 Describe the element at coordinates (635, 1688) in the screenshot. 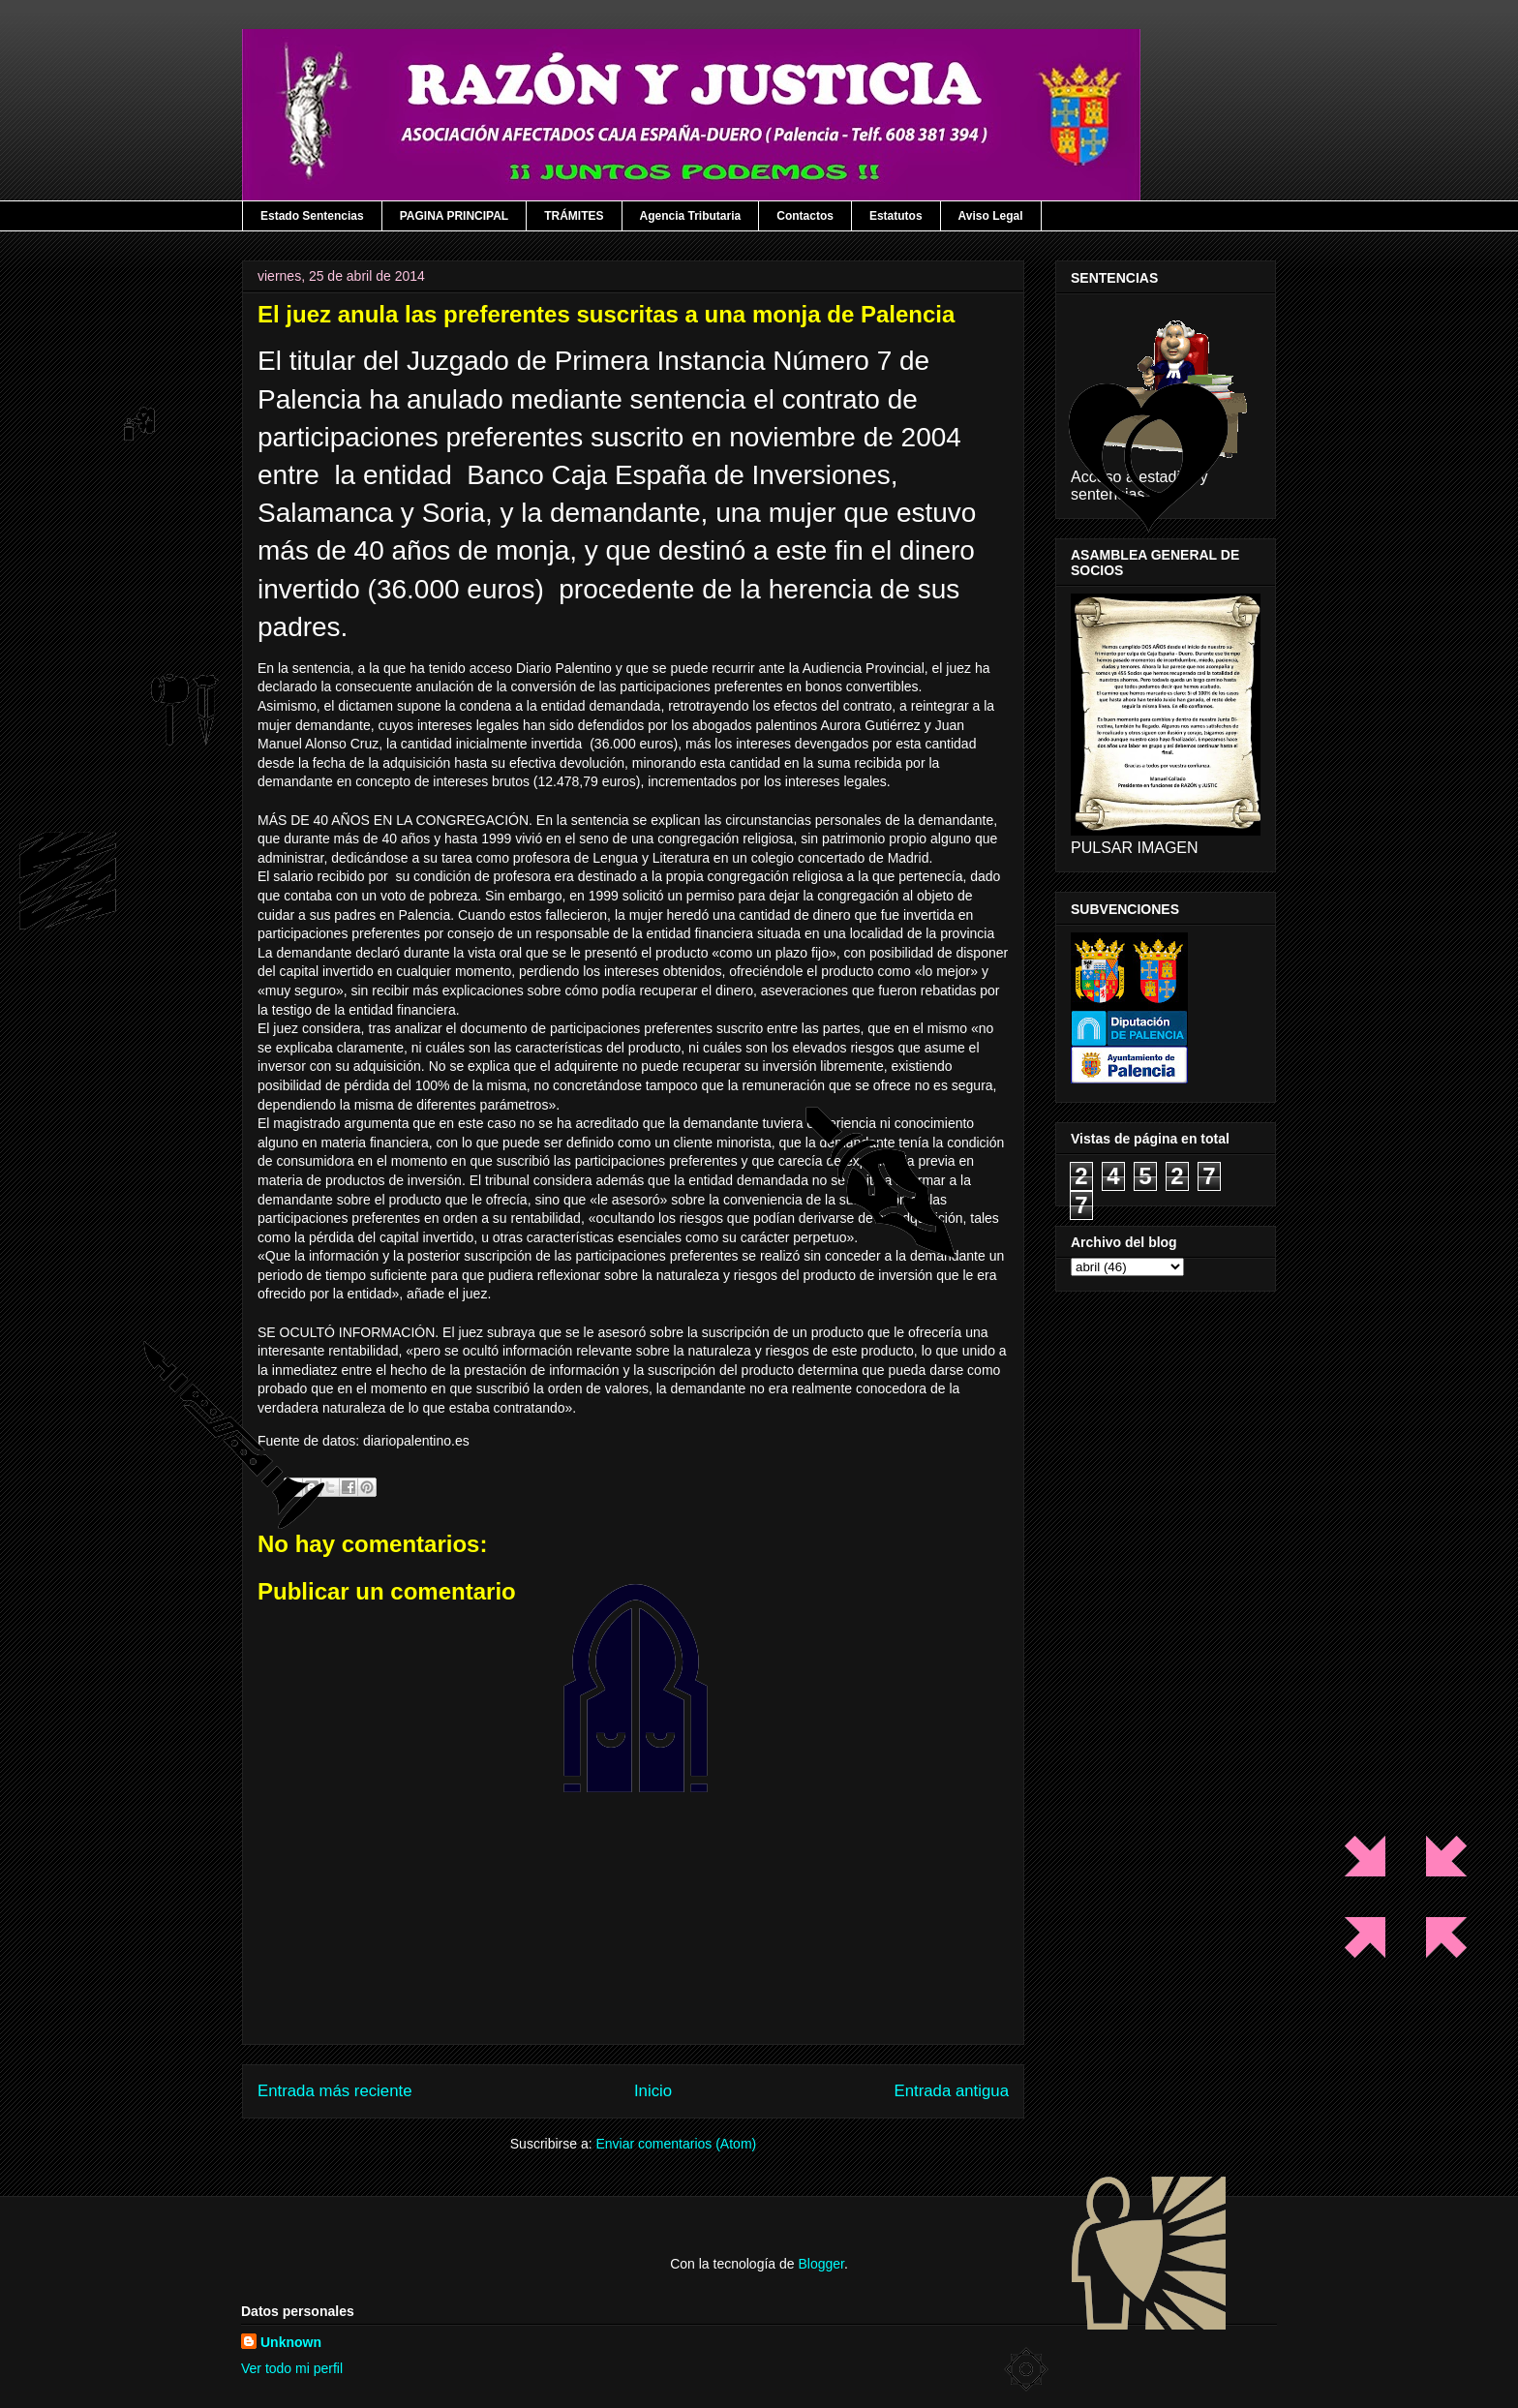

I see `enter a palace or themed location` at that location.